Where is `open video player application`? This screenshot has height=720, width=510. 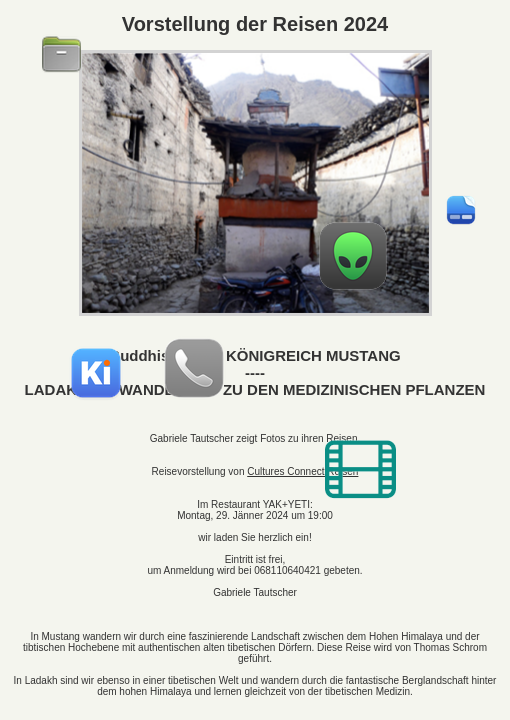 open video player application is located at coordinates (360, 471).